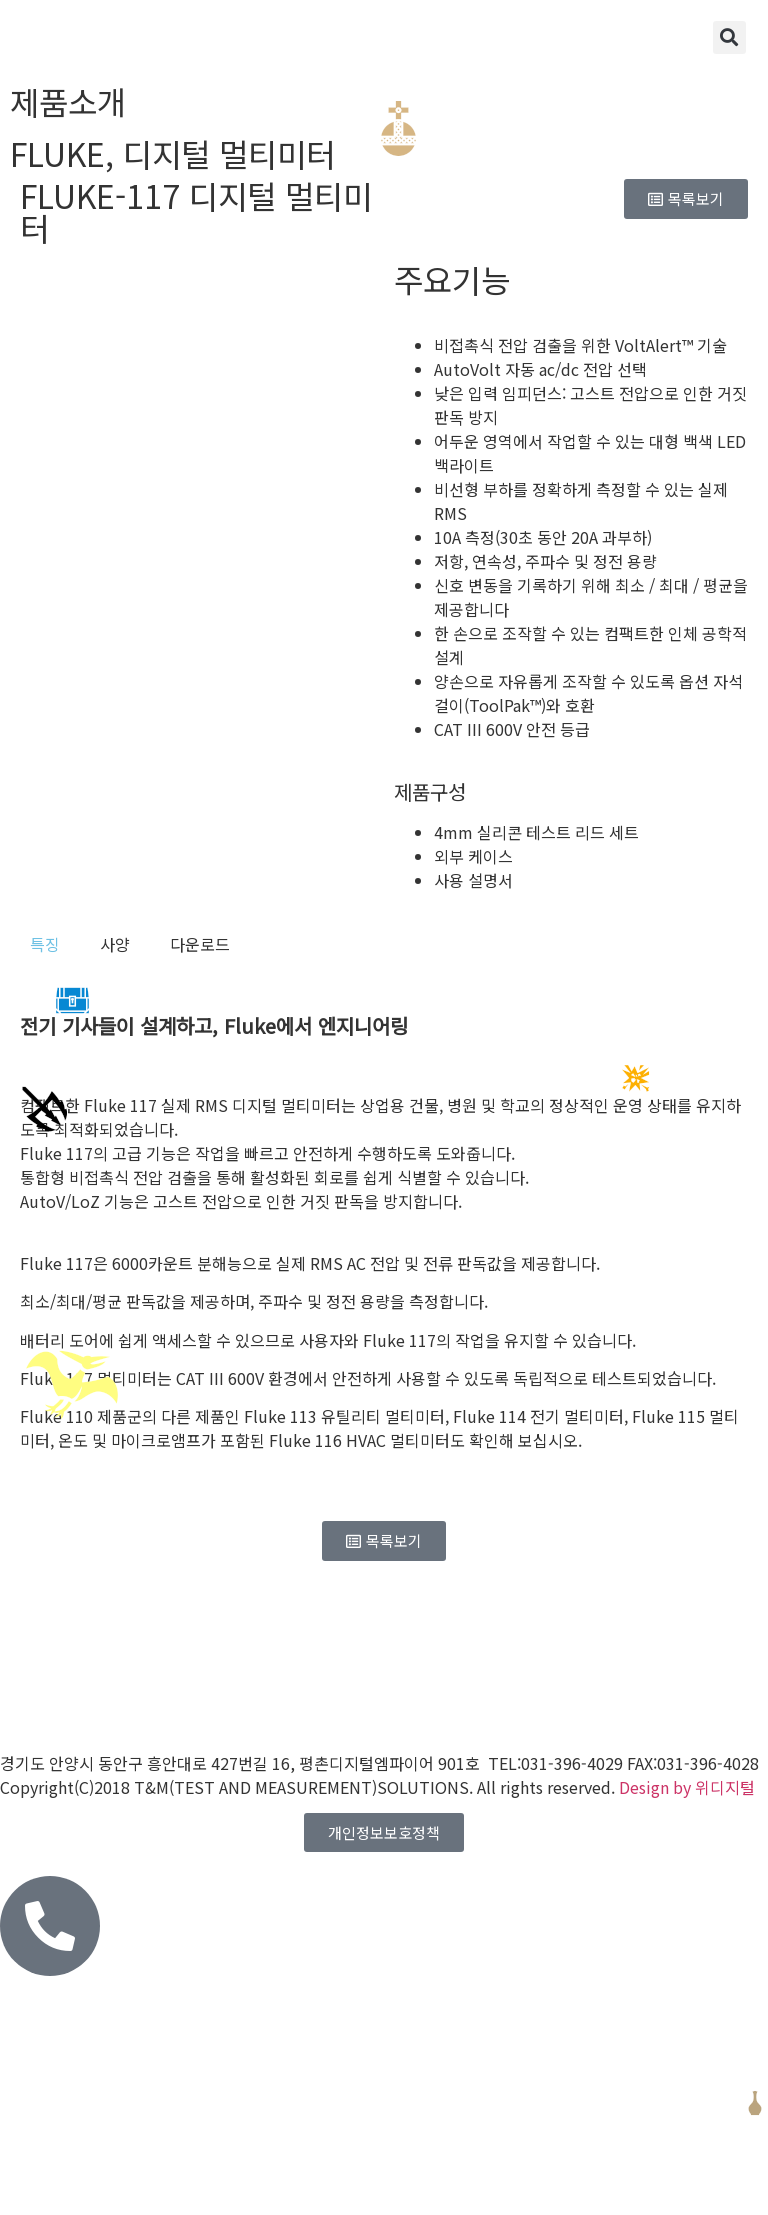  Describe the element at coordinates (45, 1109) in the screenshot. I see `select harpoon or trident weapon` at that location.